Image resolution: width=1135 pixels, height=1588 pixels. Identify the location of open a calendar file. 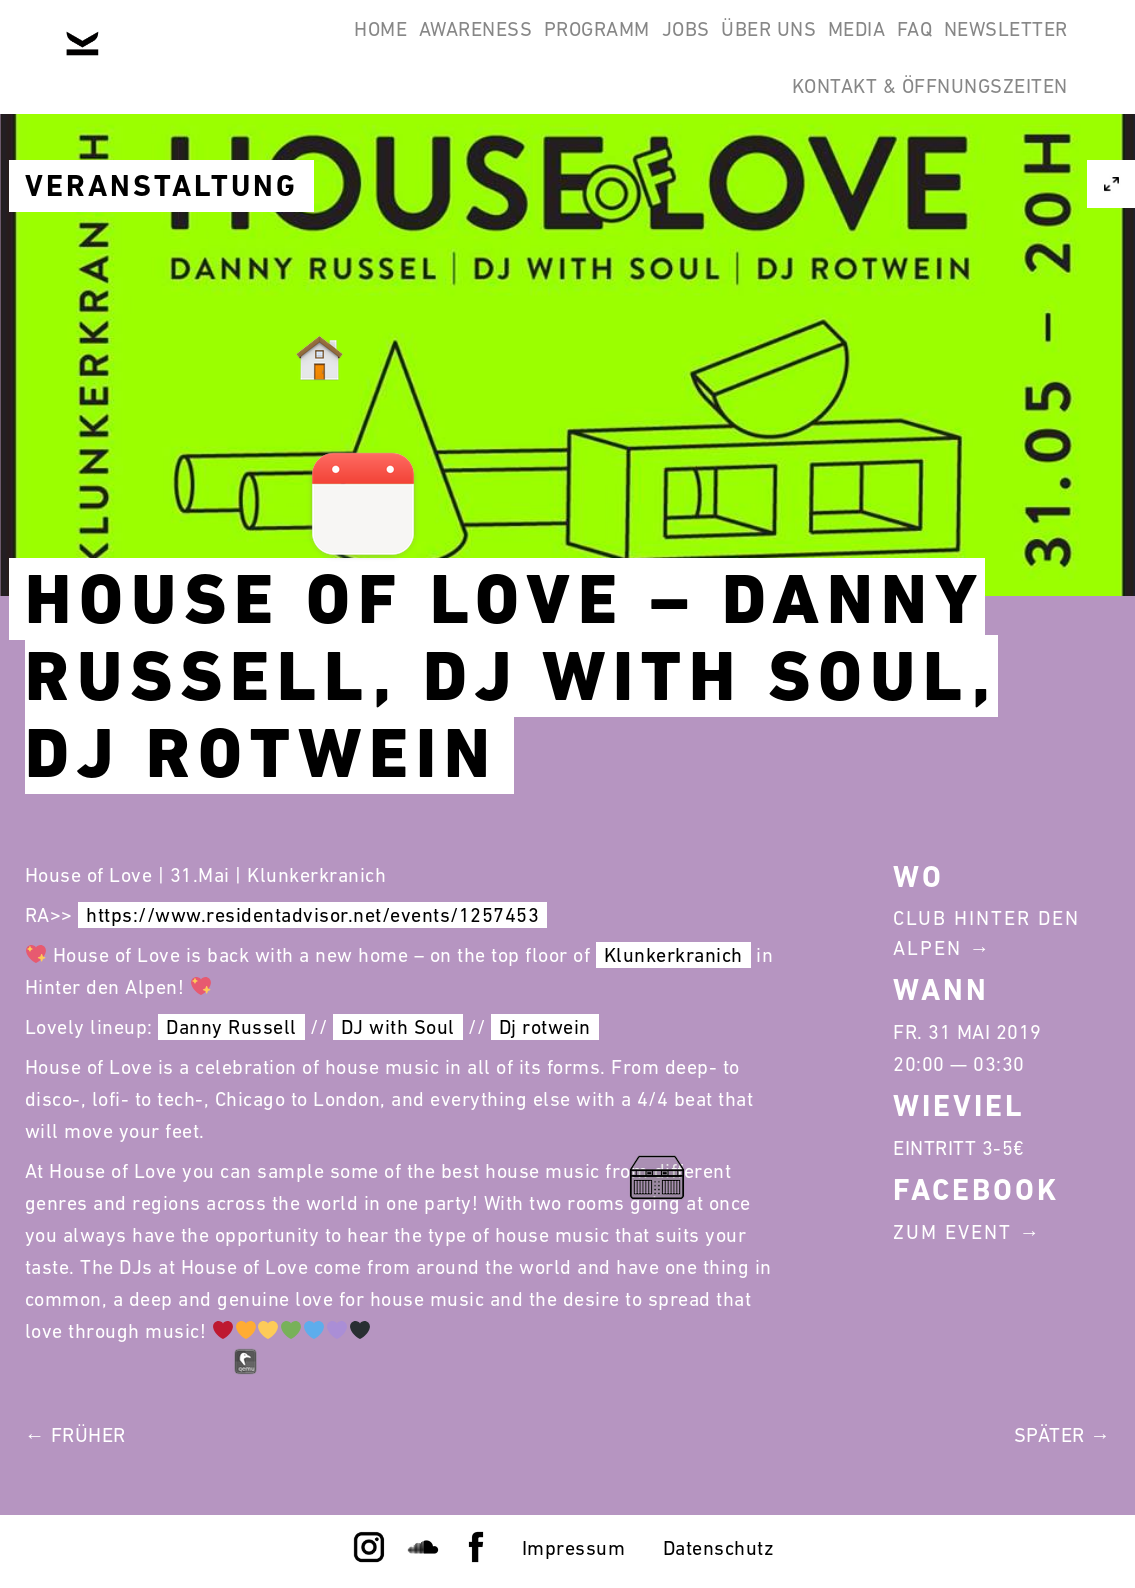
(363, 505).